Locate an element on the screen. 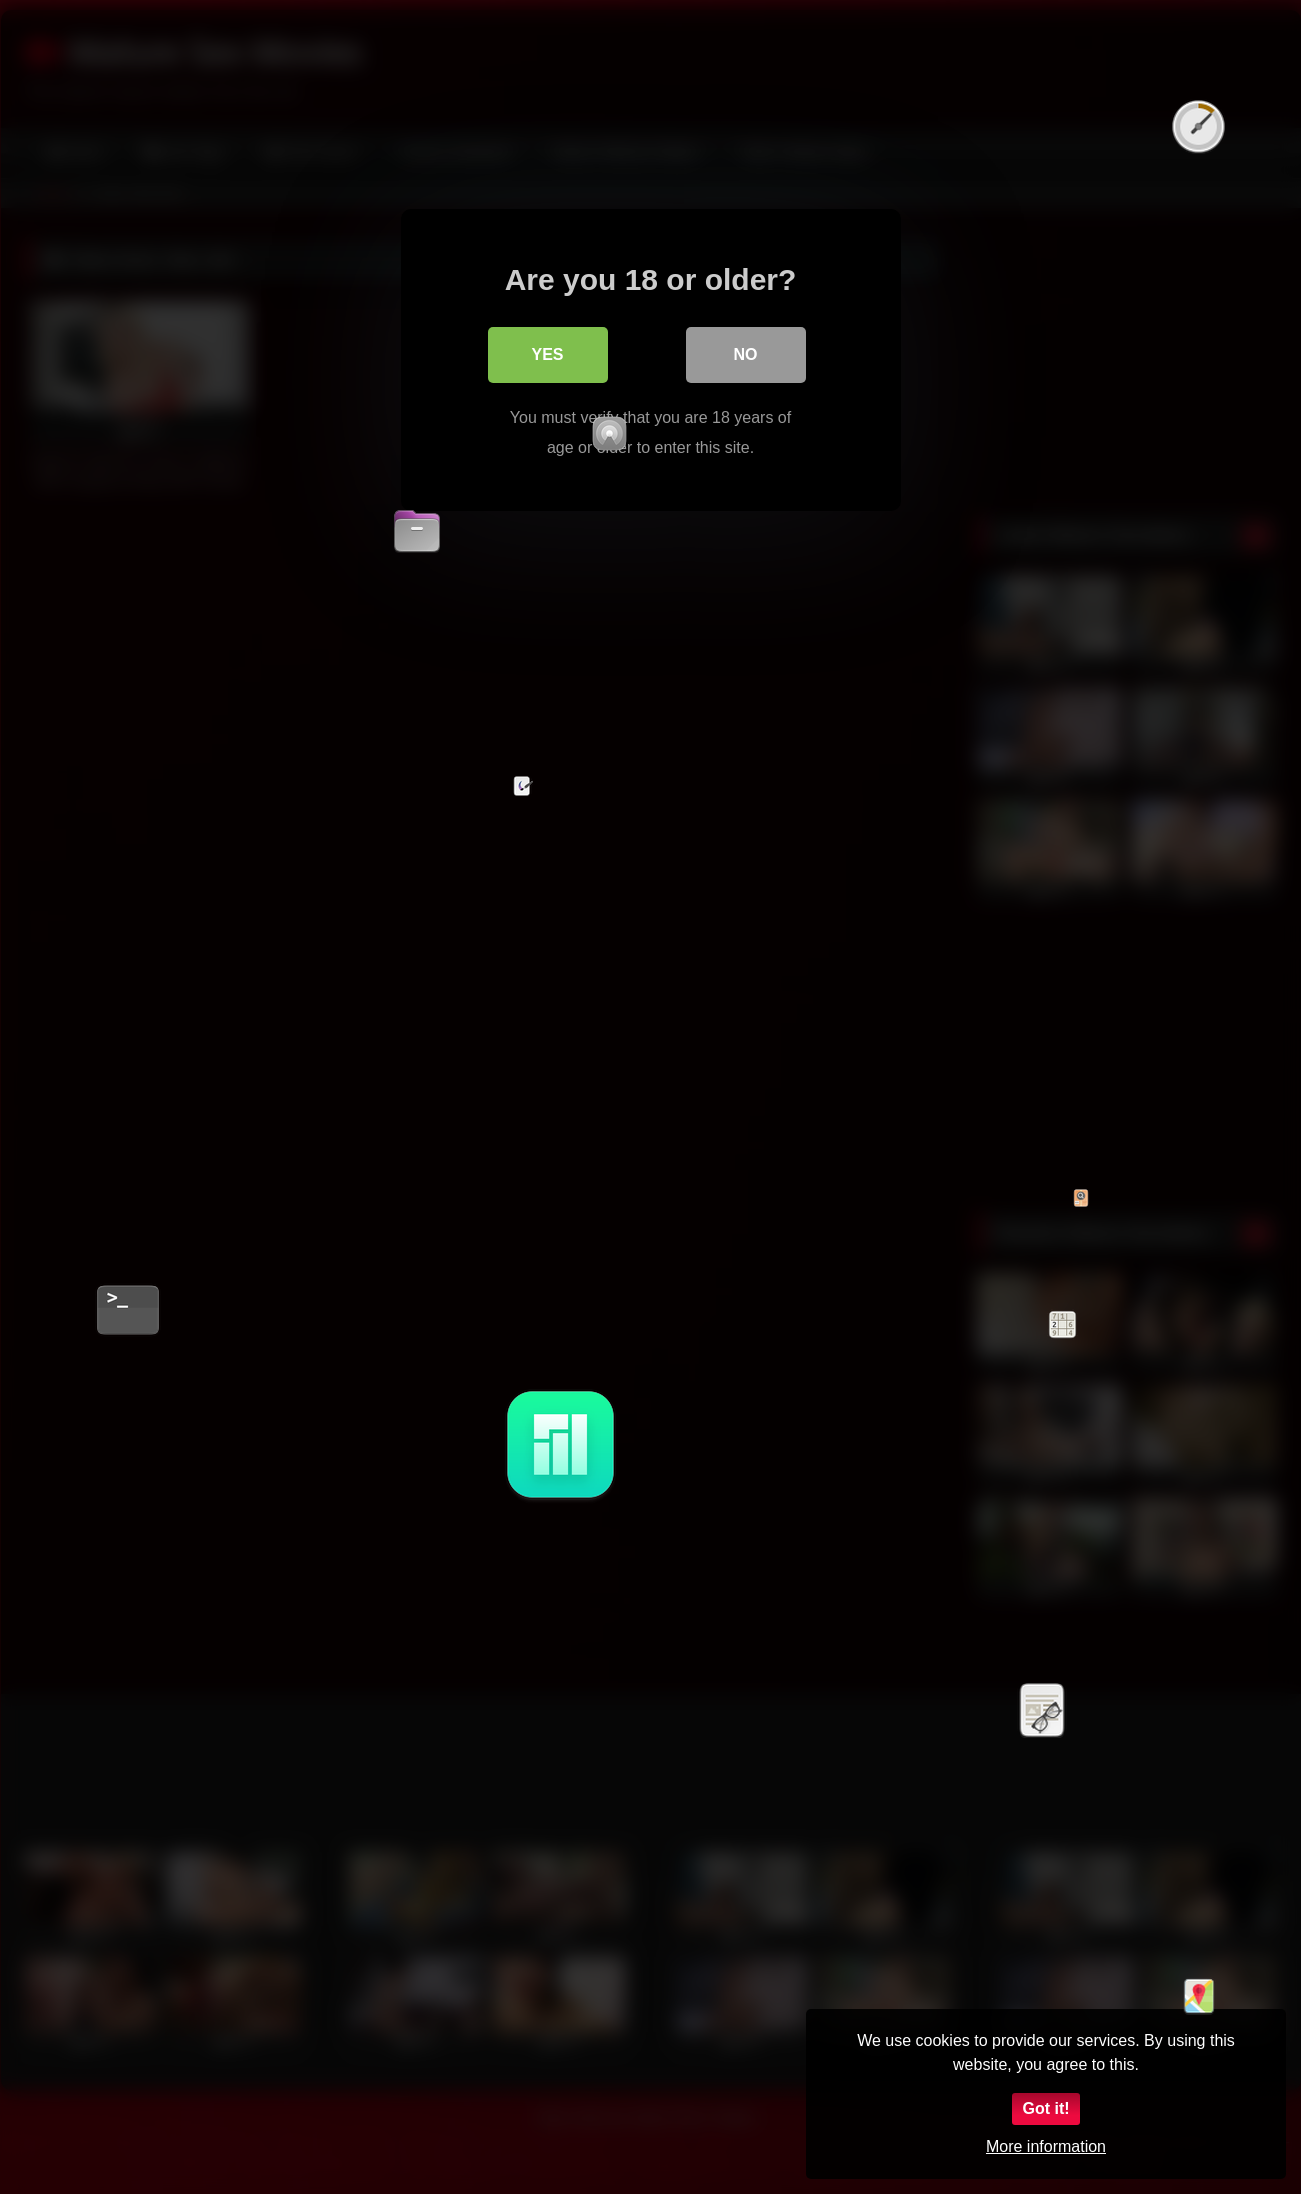 This screenshot has height=2194, width=1301. resolving package dependencies is located at coordinates (1081, 1198).